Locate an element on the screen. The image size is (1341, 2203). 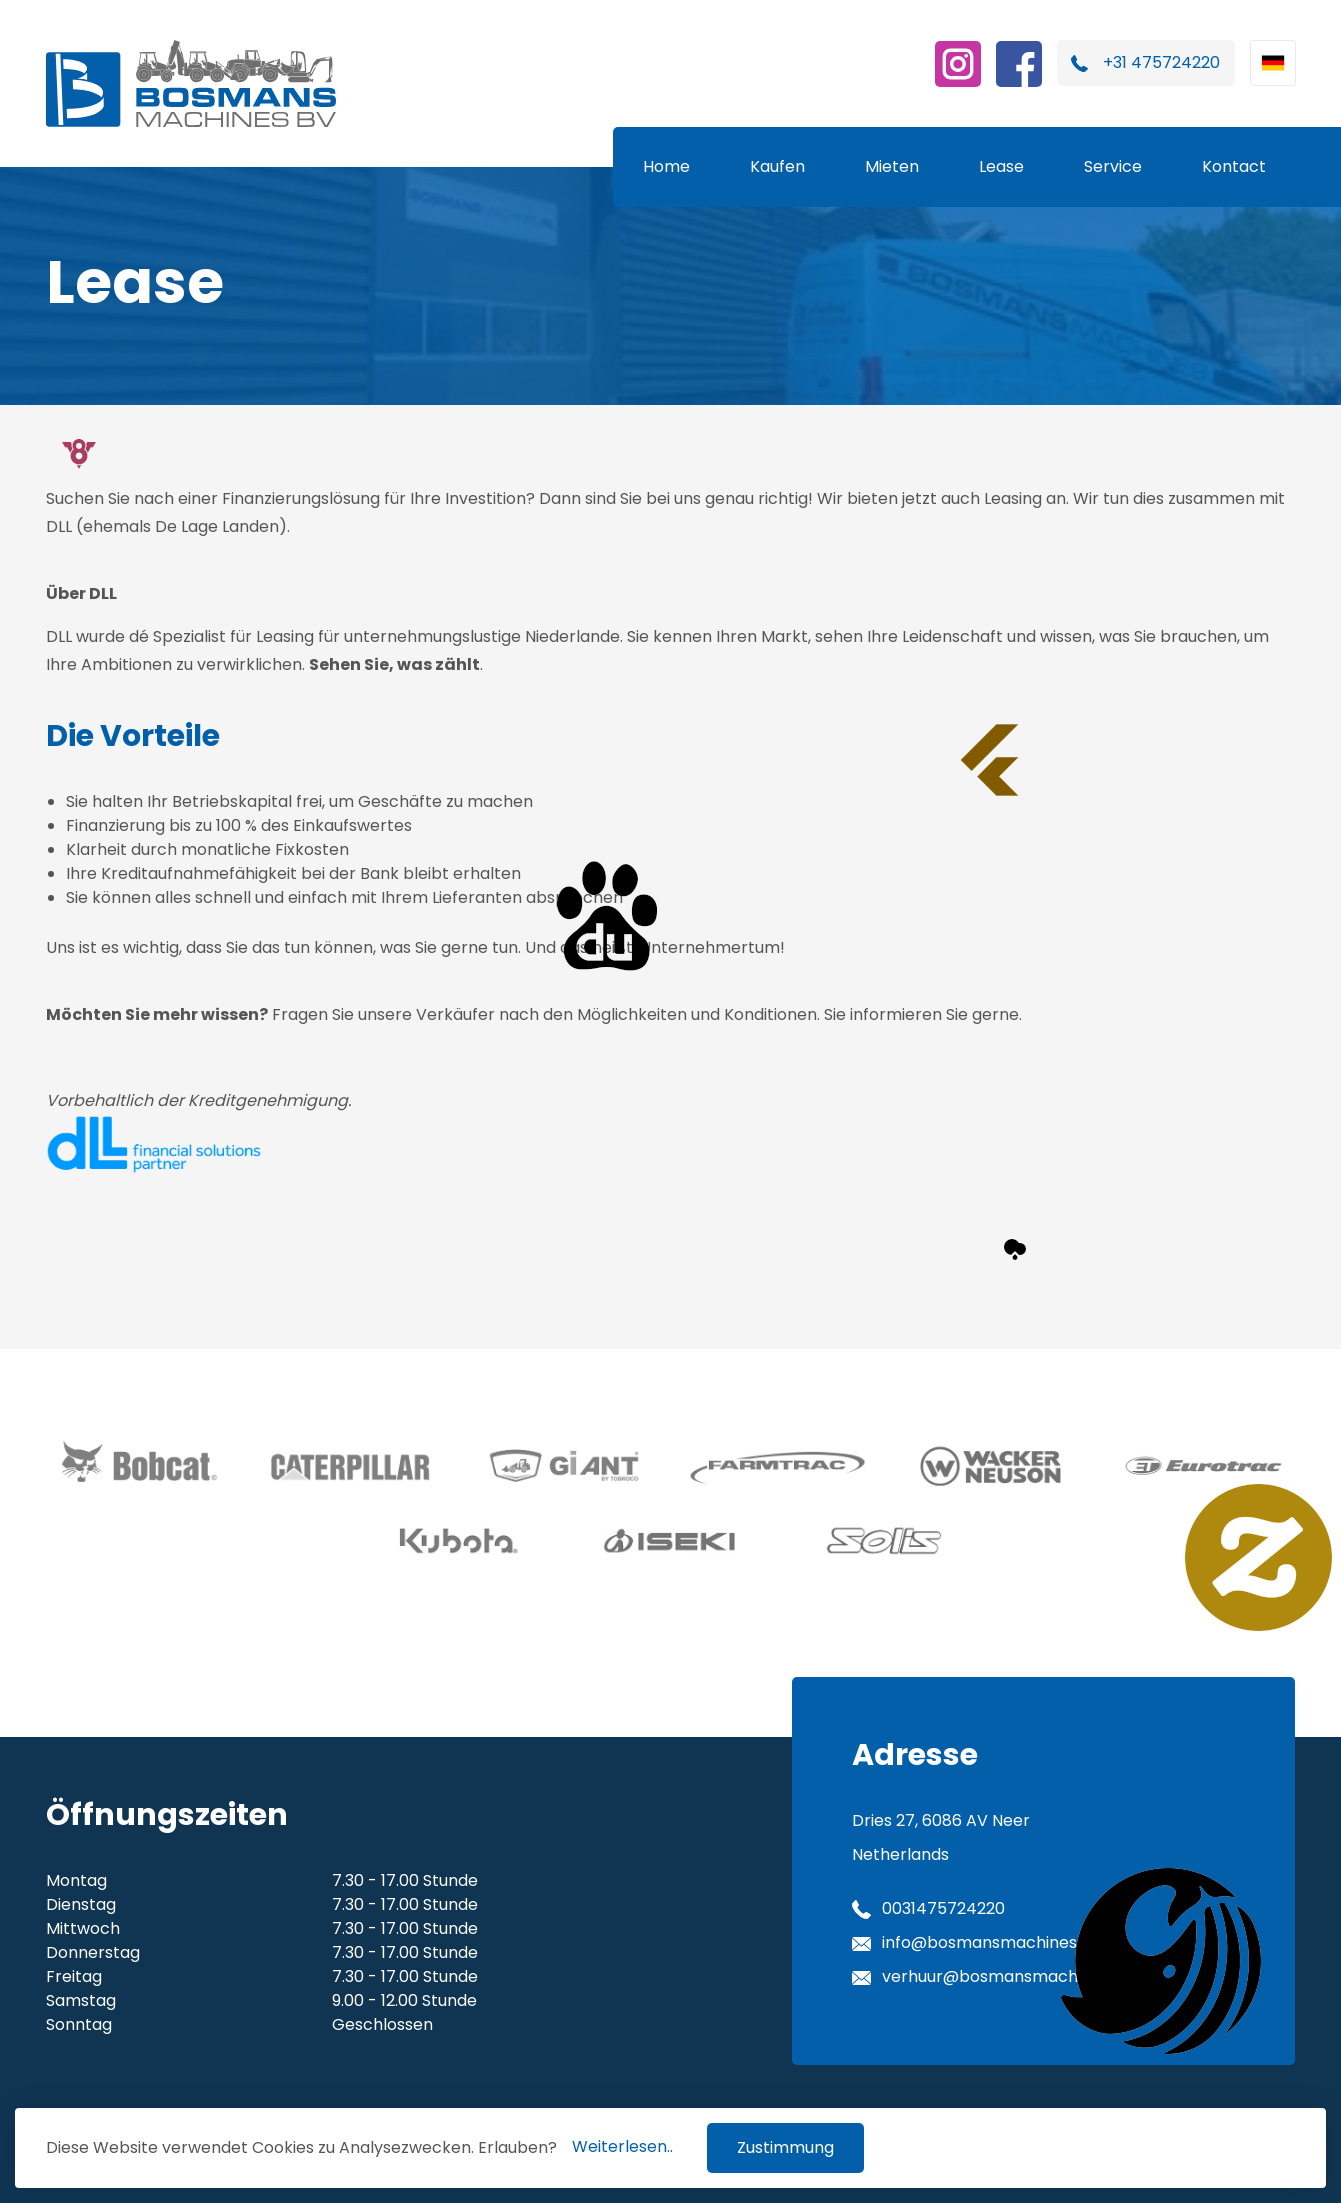
Flutter framework logo is located at coordinates (991, 760).